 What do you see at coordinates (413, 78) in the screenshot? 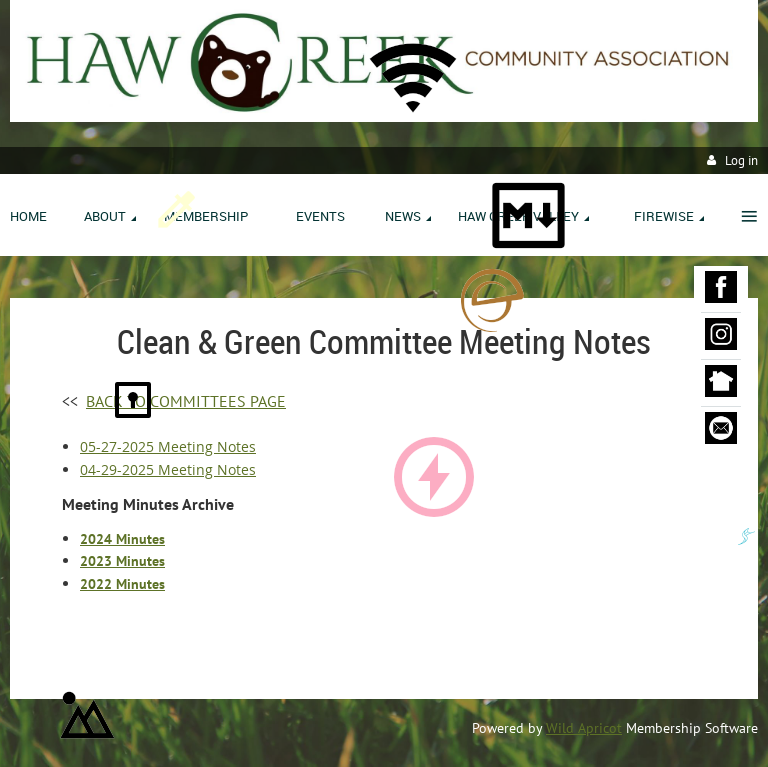
I see `indicates active wifi connection` at bounding box center [413, 78].